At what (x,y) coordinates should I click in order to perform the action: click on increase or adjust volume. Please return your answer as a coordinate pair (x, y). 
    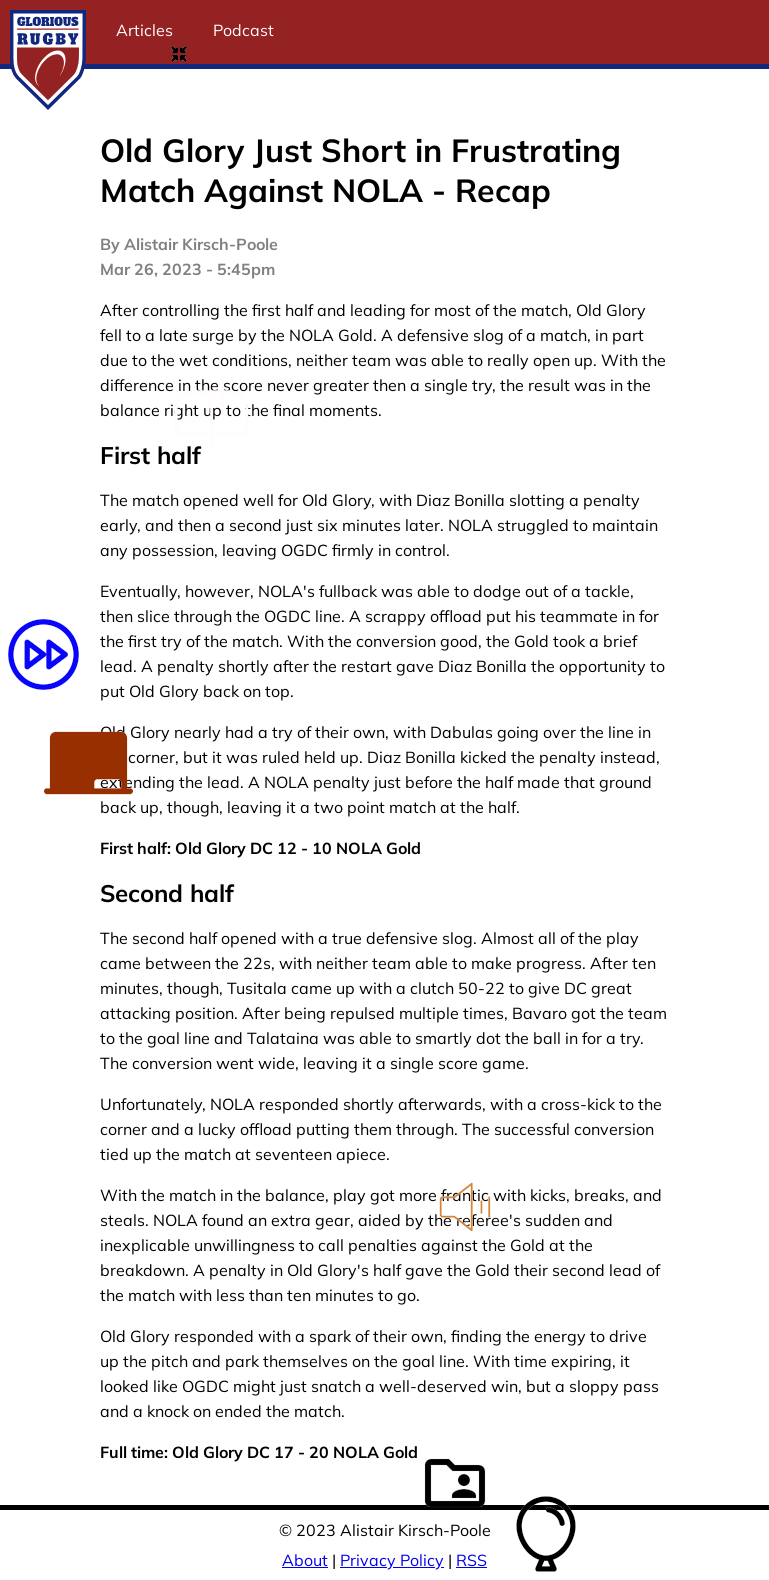
    Looking at the image, I should click on (464, 1207).